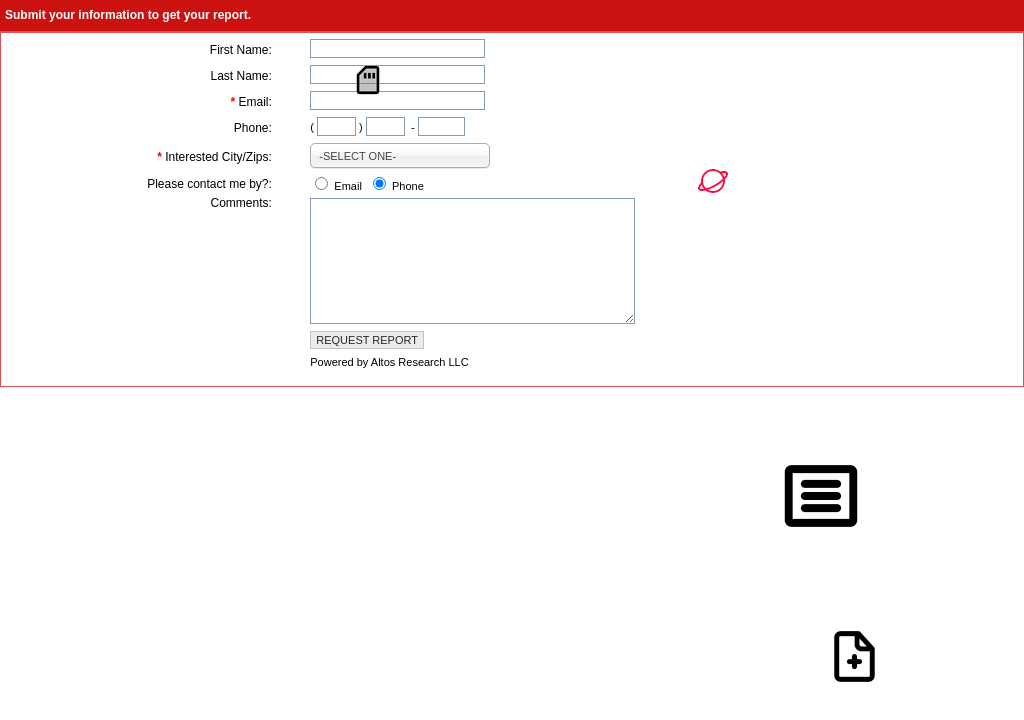 Image resolution: width=1024 pixels, height=720 pixels. Describe the element at coordinates (821, 496) in the screenshot. I see `view article or document` at that location.